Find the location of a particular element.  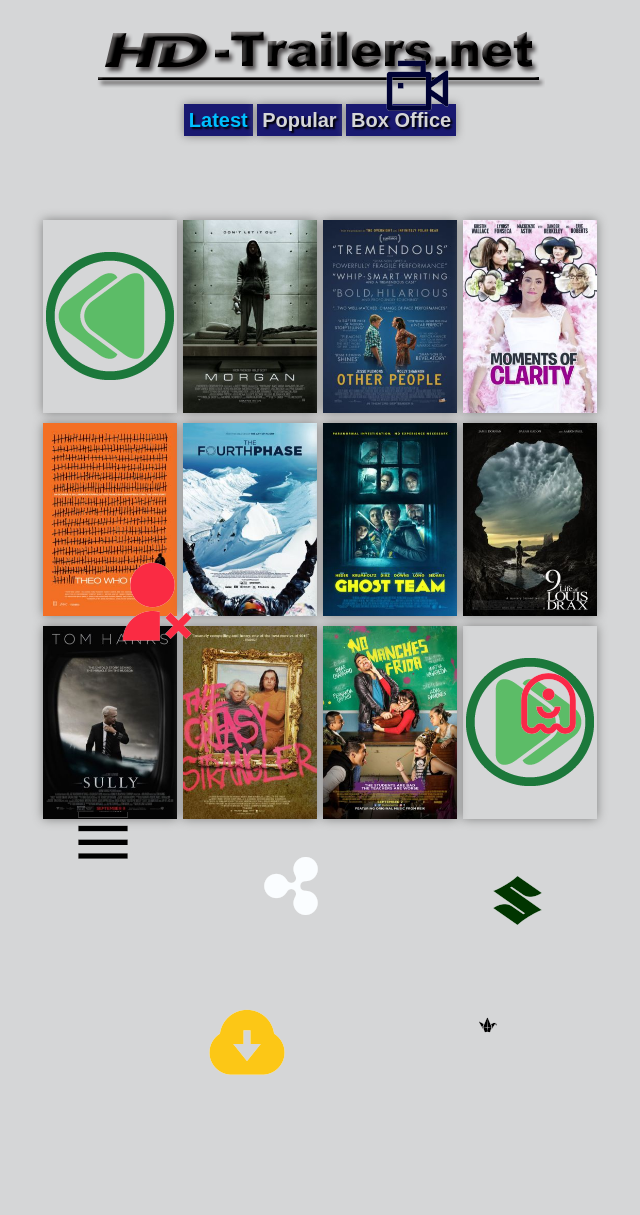

start recording a video is located at coordinates (417, 88).